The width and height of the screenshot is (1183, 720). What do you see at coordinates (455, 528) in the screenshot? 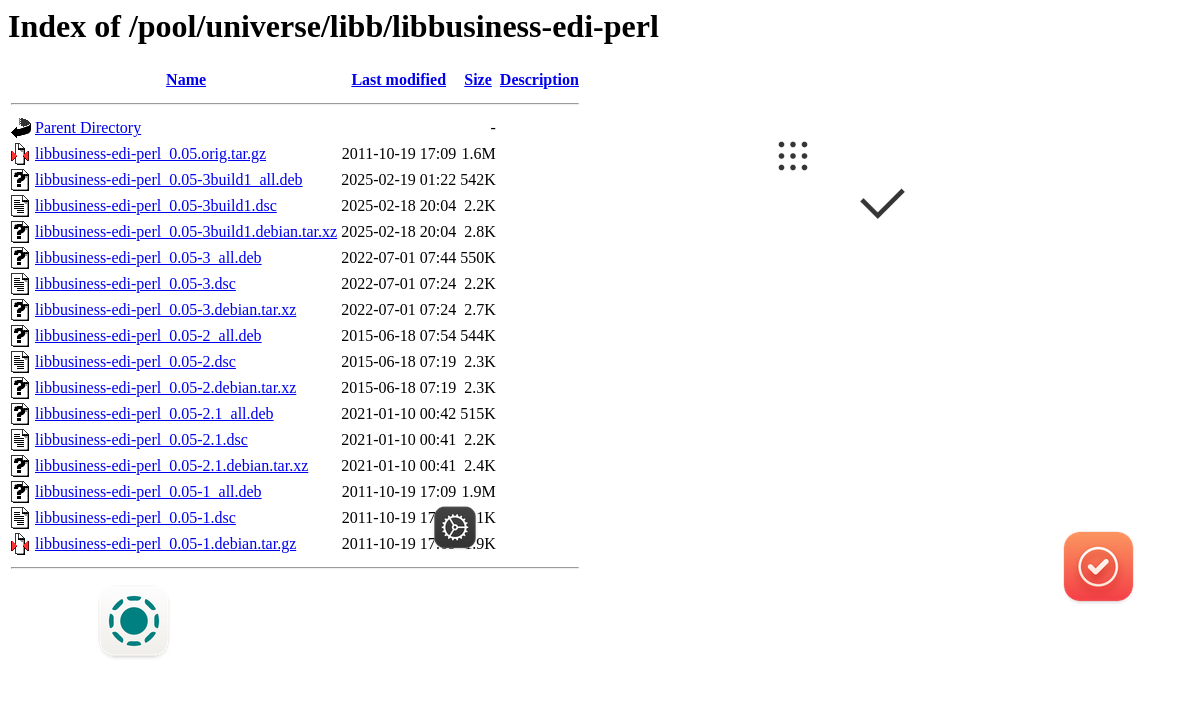
I see `default placeholder icon for applications without a custom icon` at bounding box center [455, 528].